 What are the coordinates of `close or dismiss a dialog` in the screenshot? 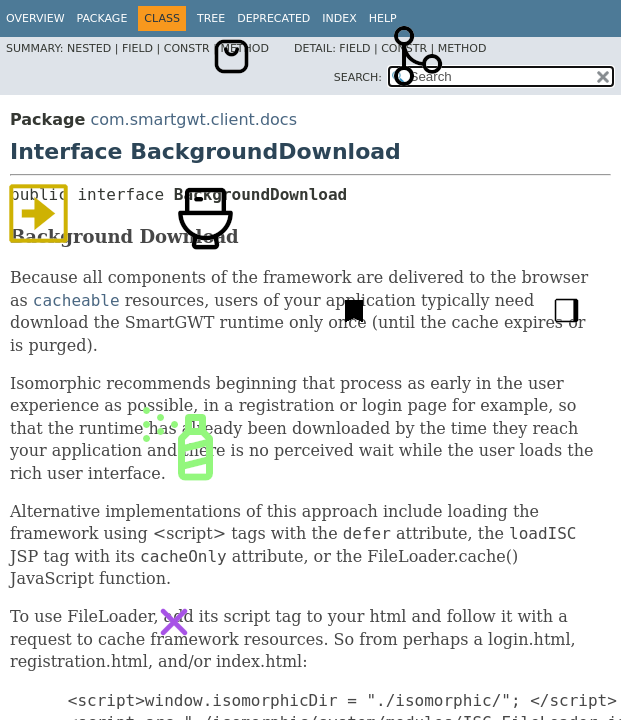 It's located at (174, 622).